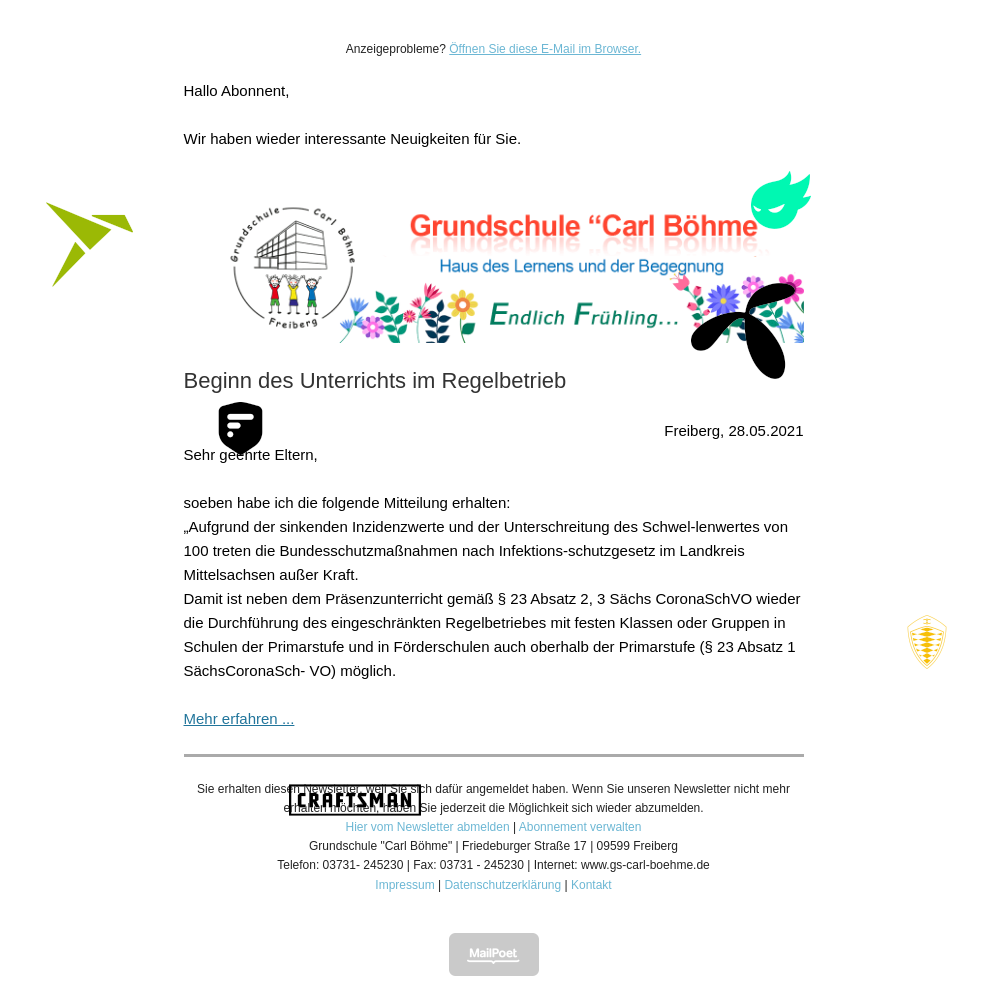 The height and width of the screenshot is (990, 987). I want to click on telenor telecommunications company logo, so click(743, 331).